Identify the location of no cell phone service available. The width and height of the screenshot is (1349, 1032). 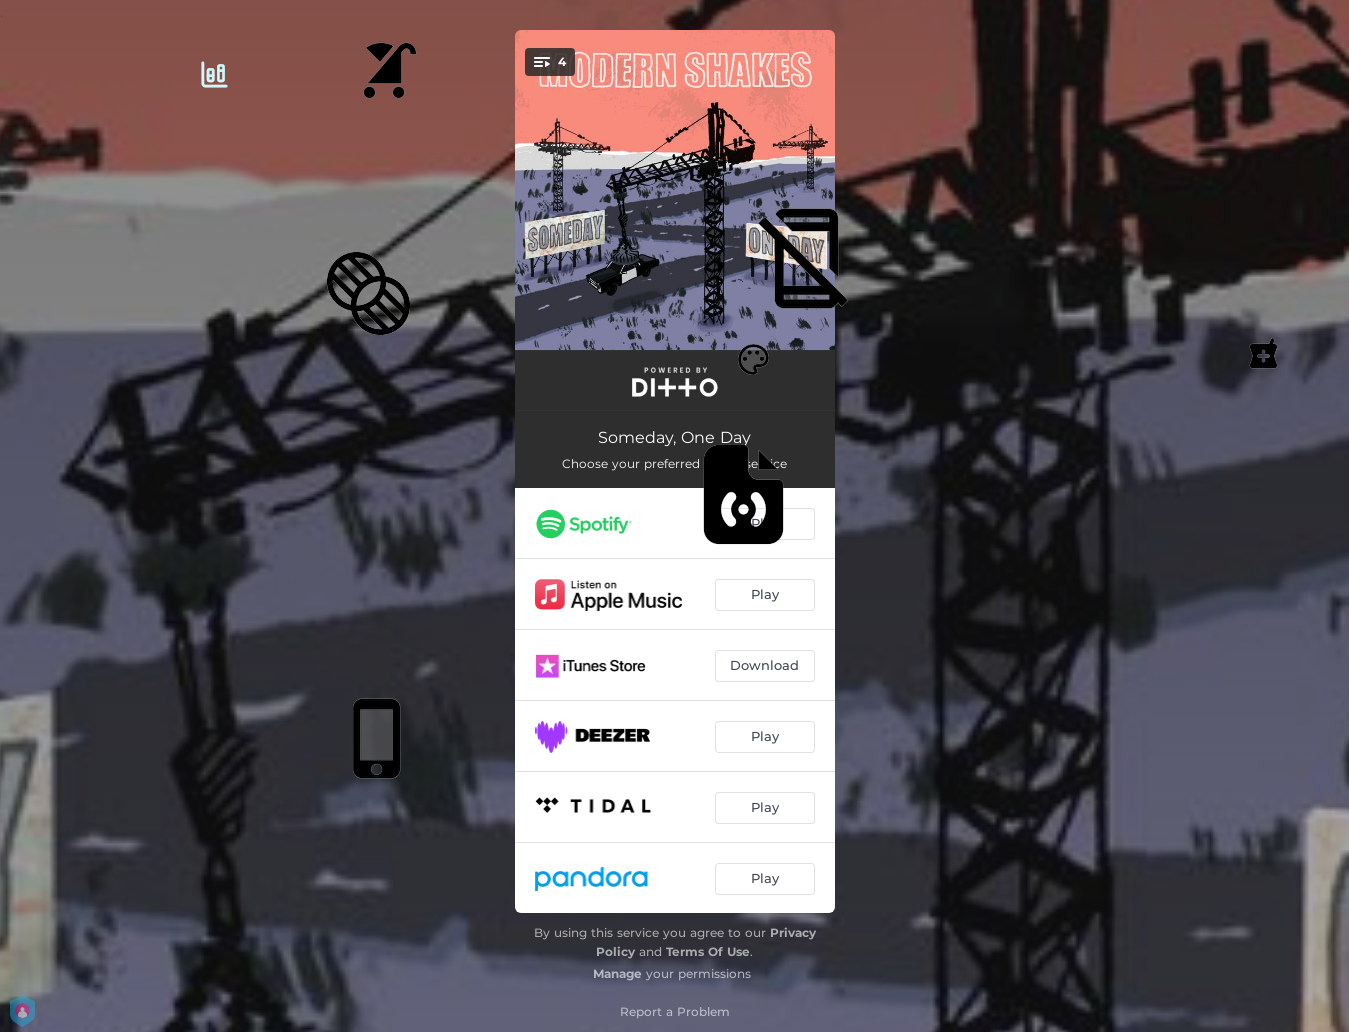
(806, 258).